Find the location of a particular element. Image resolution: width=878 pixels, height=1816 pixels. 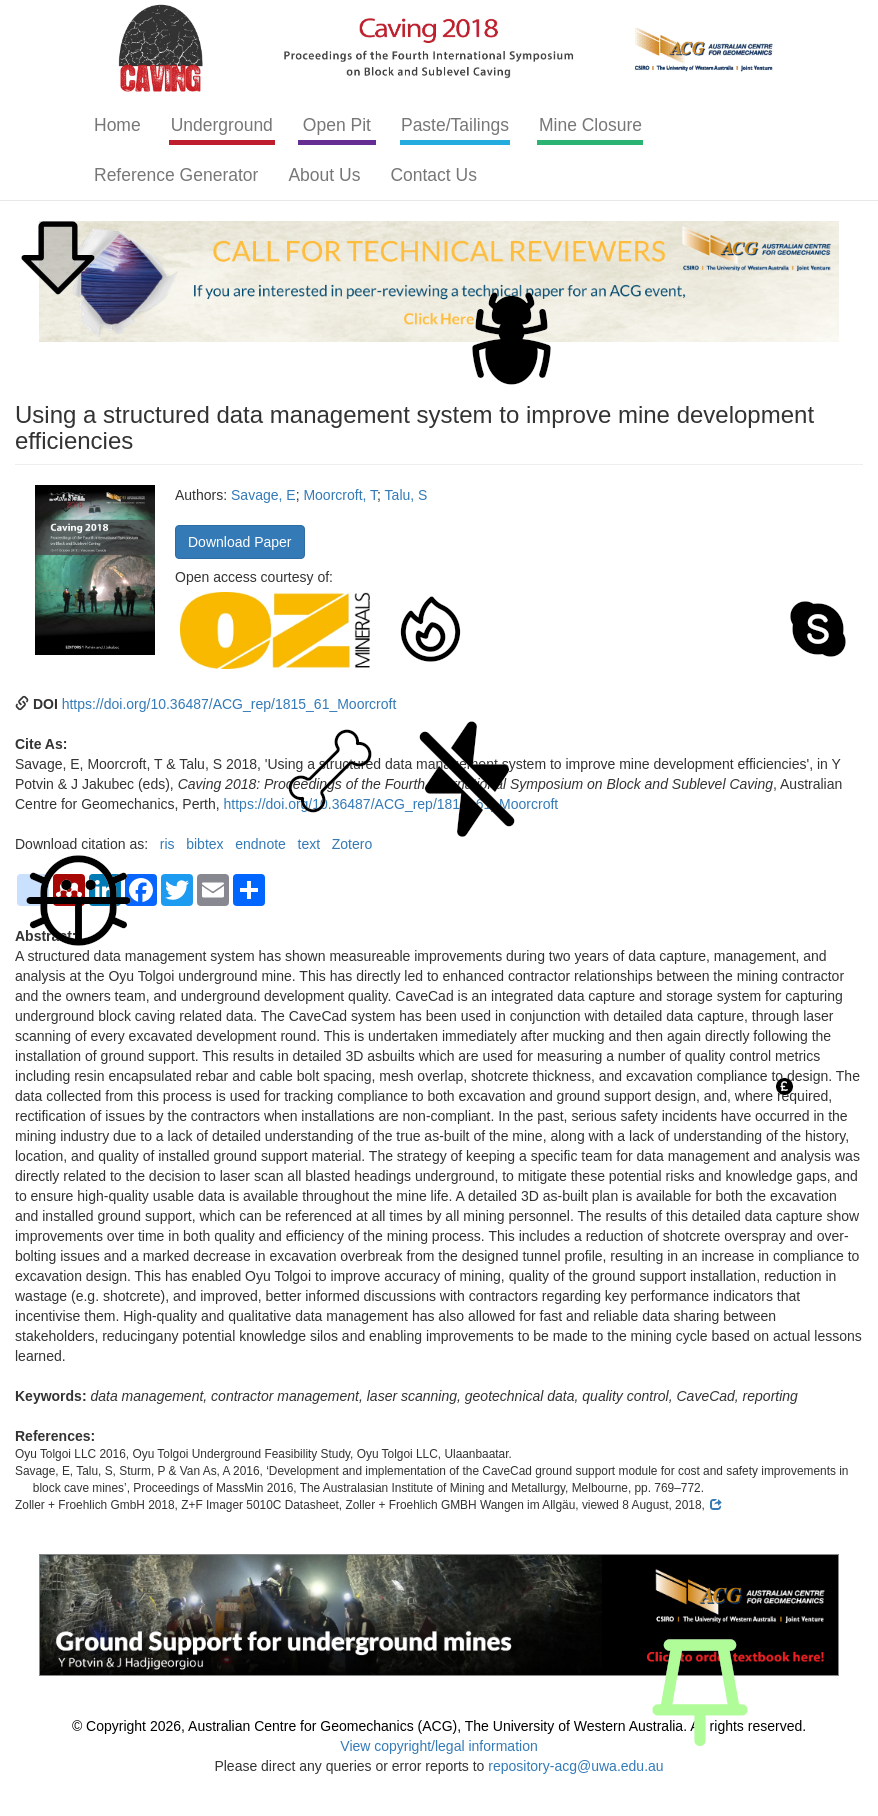

view amount in British pounds is located at coordinates (784, 1086).